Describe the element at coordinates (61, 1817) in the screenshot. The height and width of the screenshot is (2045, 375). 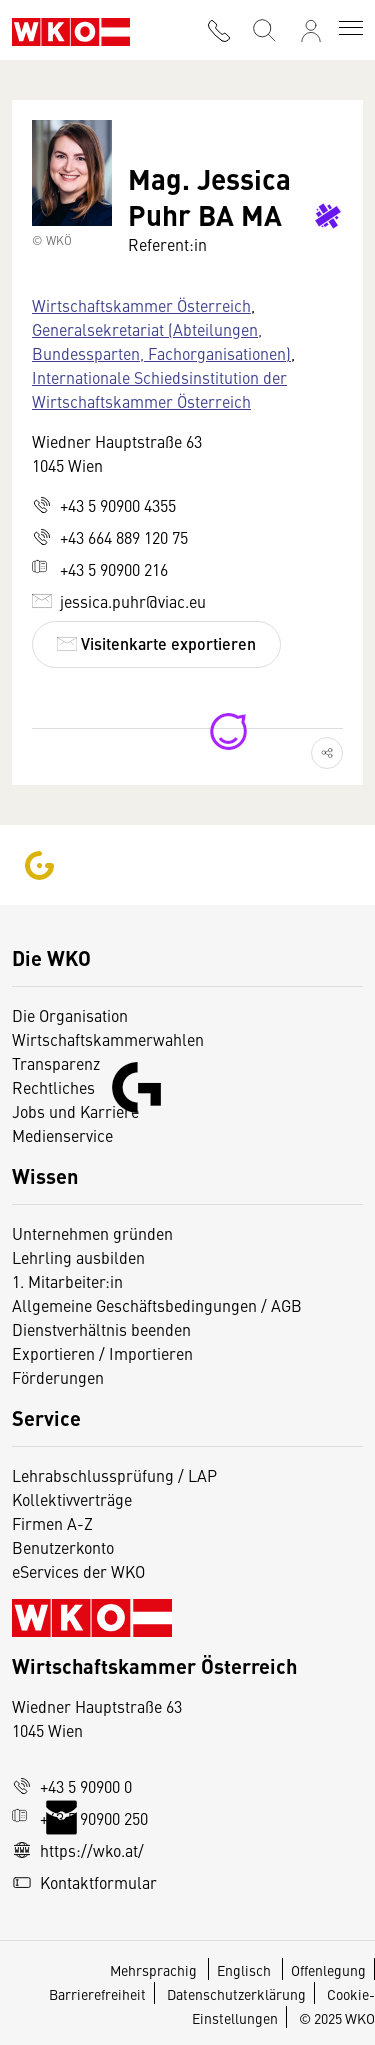
I see `send a red packet or digital gift money` at that location.